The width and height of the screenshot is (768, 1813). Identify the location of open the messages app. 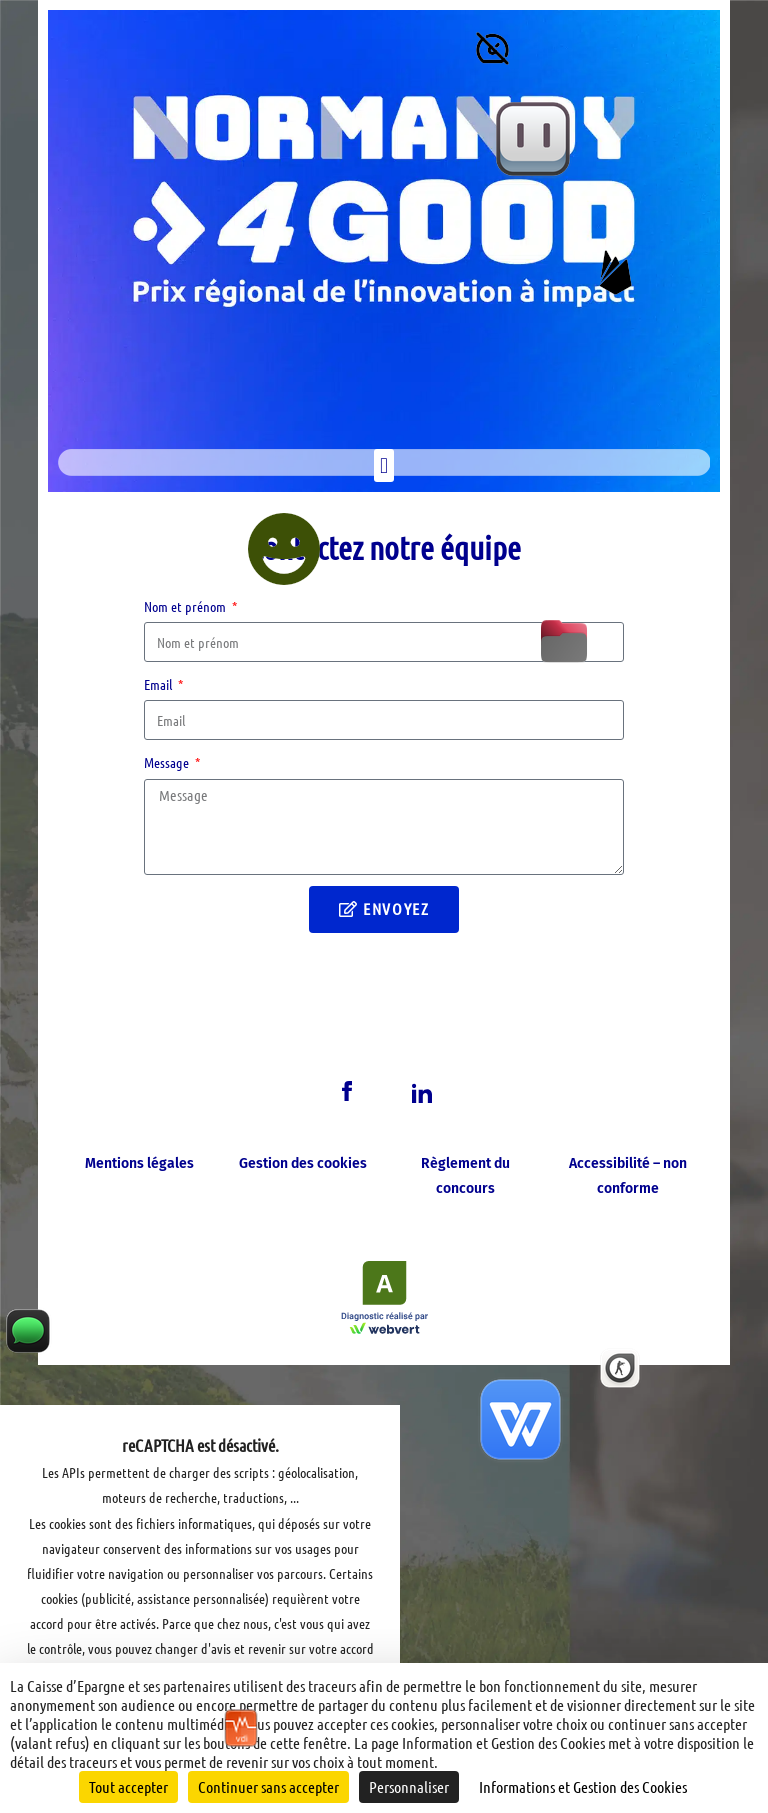
(28, 1331).